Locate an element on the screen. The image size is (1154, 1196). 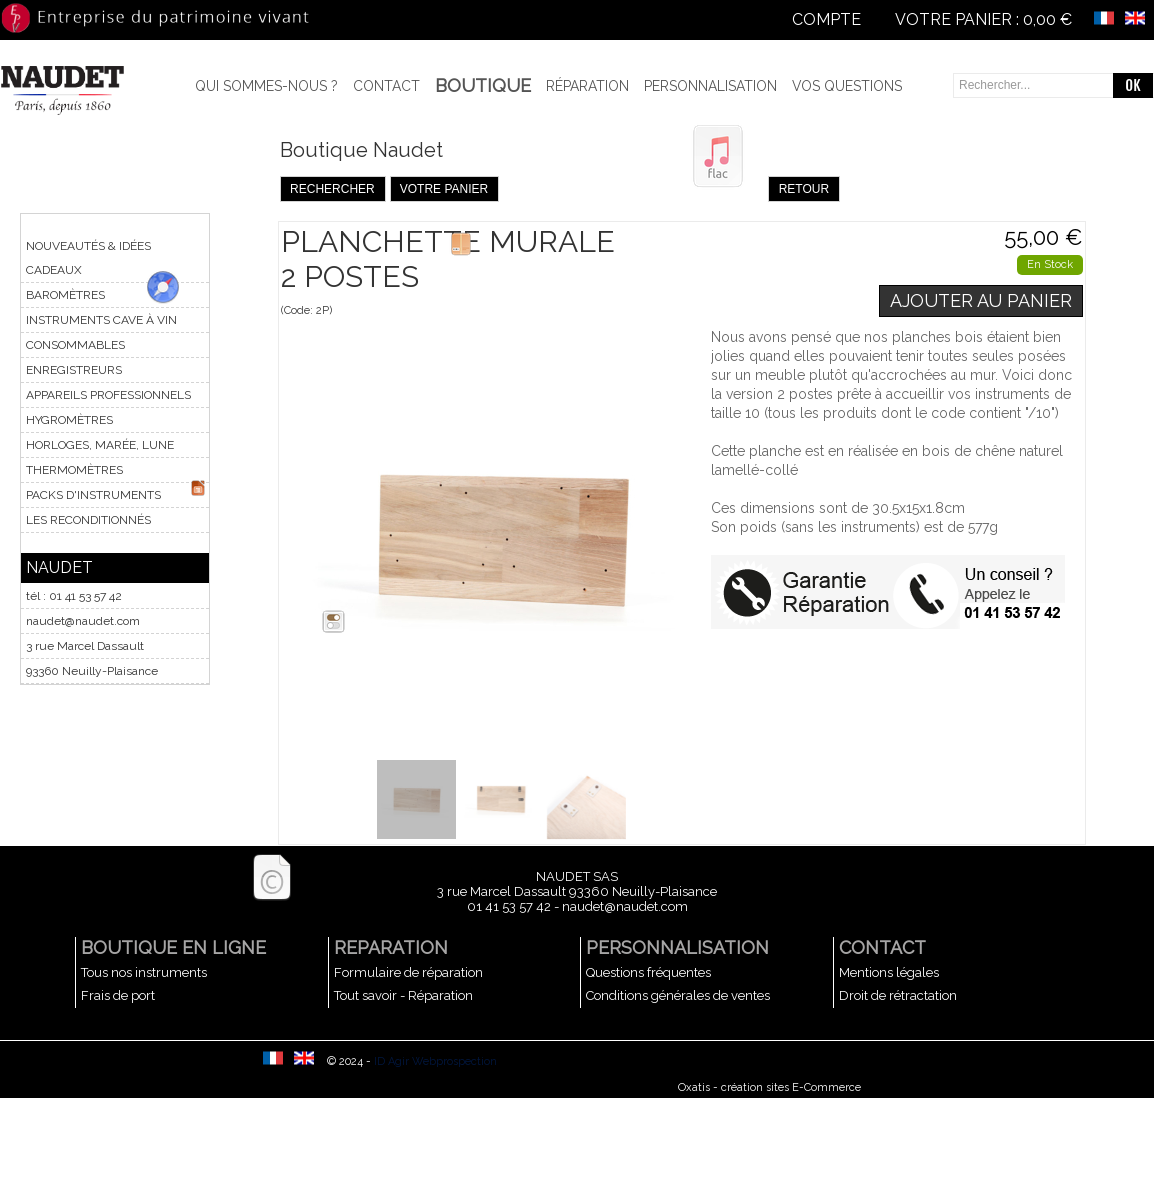
compressed archive file type indicator is located at coordinates (461, 244).